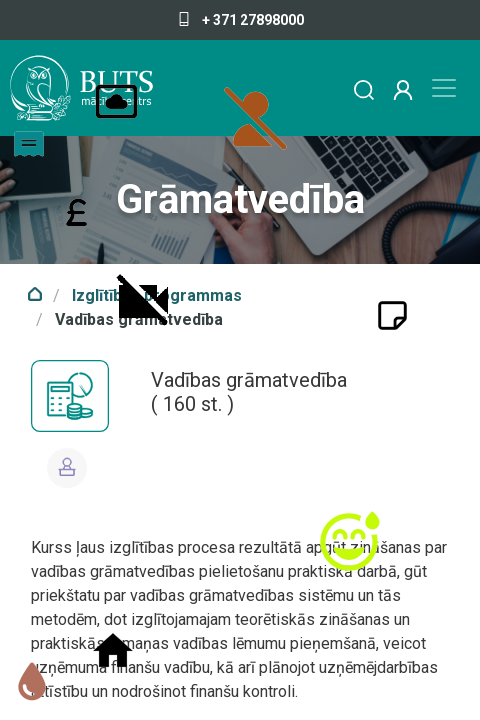 Image resolution: width=480 pixels, height=720 pixels. What do you see at coordinates (392, 315) in the screenshot?
I see `create a new sticky note` at bounding box center [392, 315].